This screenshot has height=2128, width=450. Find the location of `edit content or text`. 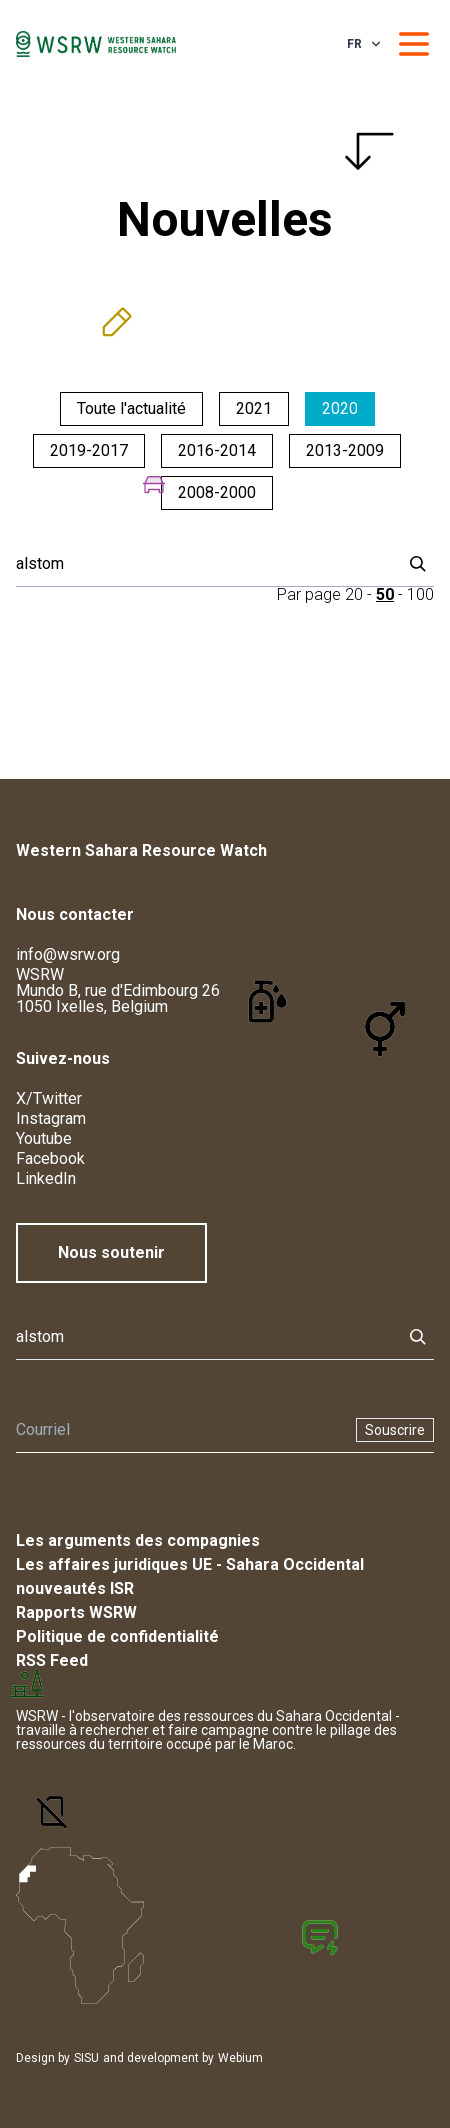

edit content or text is located at coordinates (116, 322).